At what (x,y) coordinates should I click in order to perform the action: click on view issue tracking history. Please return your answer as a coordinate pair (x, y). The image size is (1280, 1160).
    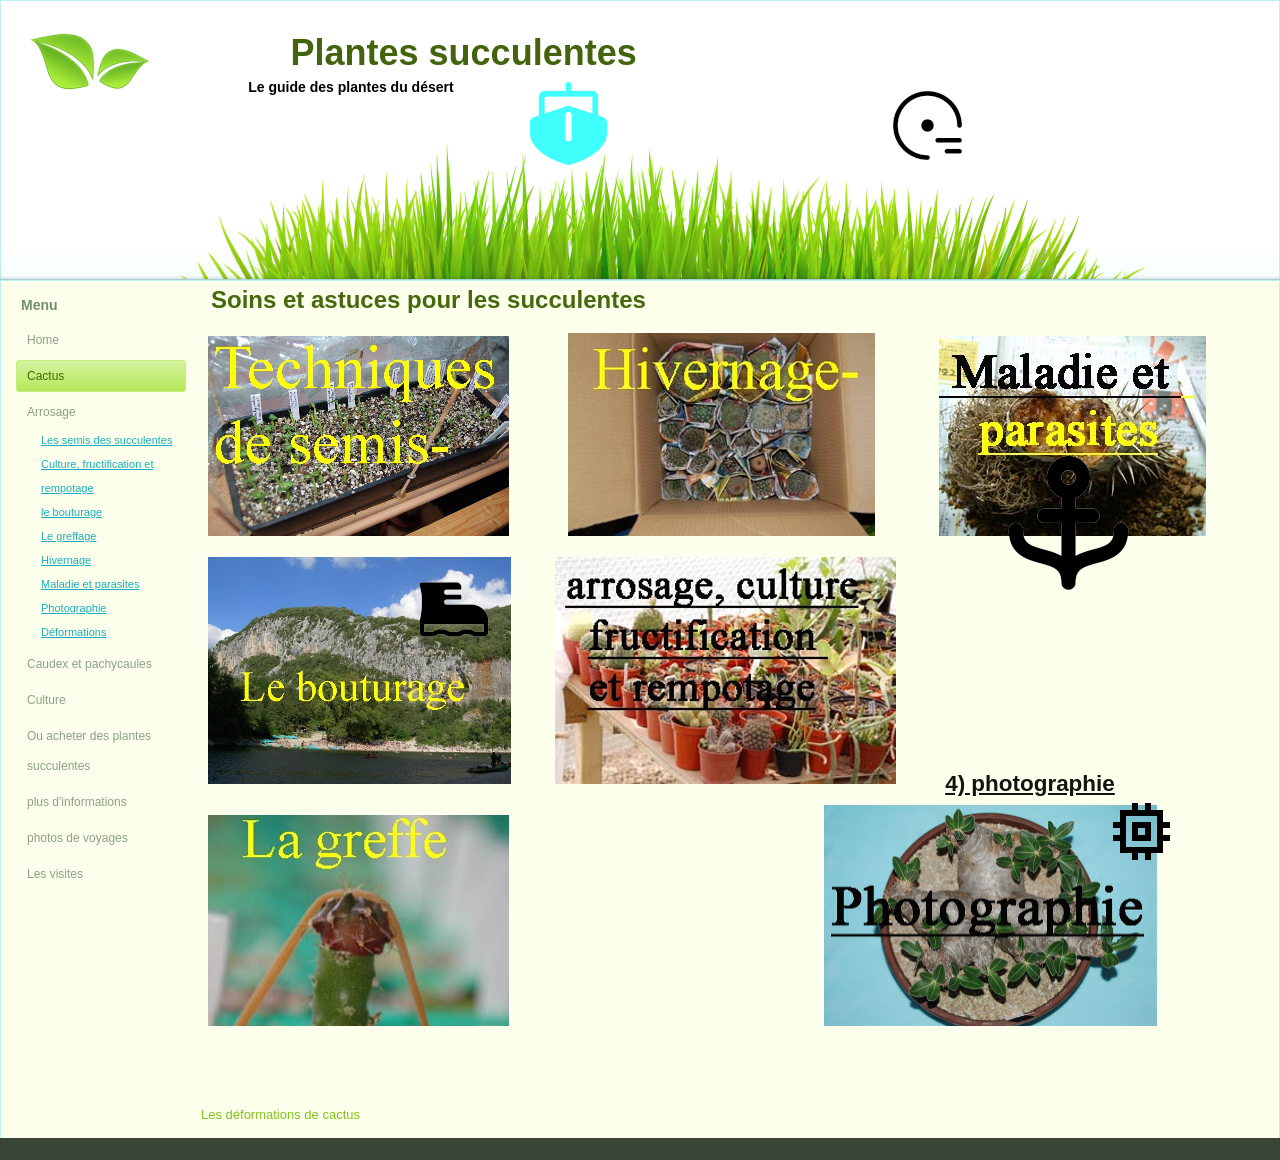
    Looking at the image, I should click on (927, 125).